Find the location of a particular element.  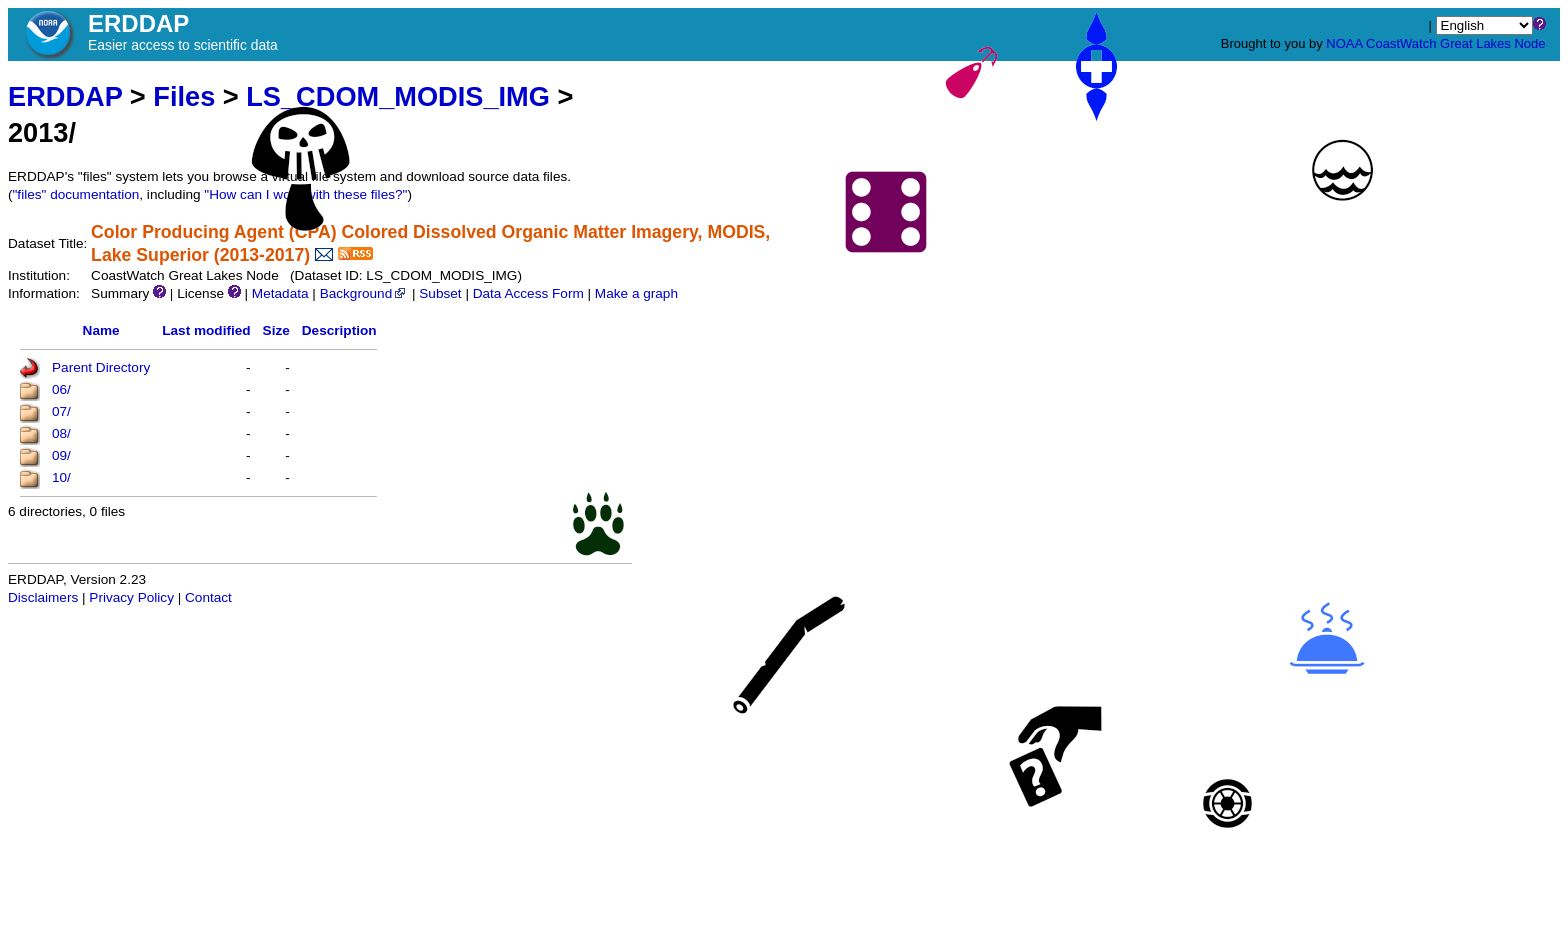

indicates ocean or maritime game mode is located at coordinates (1342, 170).